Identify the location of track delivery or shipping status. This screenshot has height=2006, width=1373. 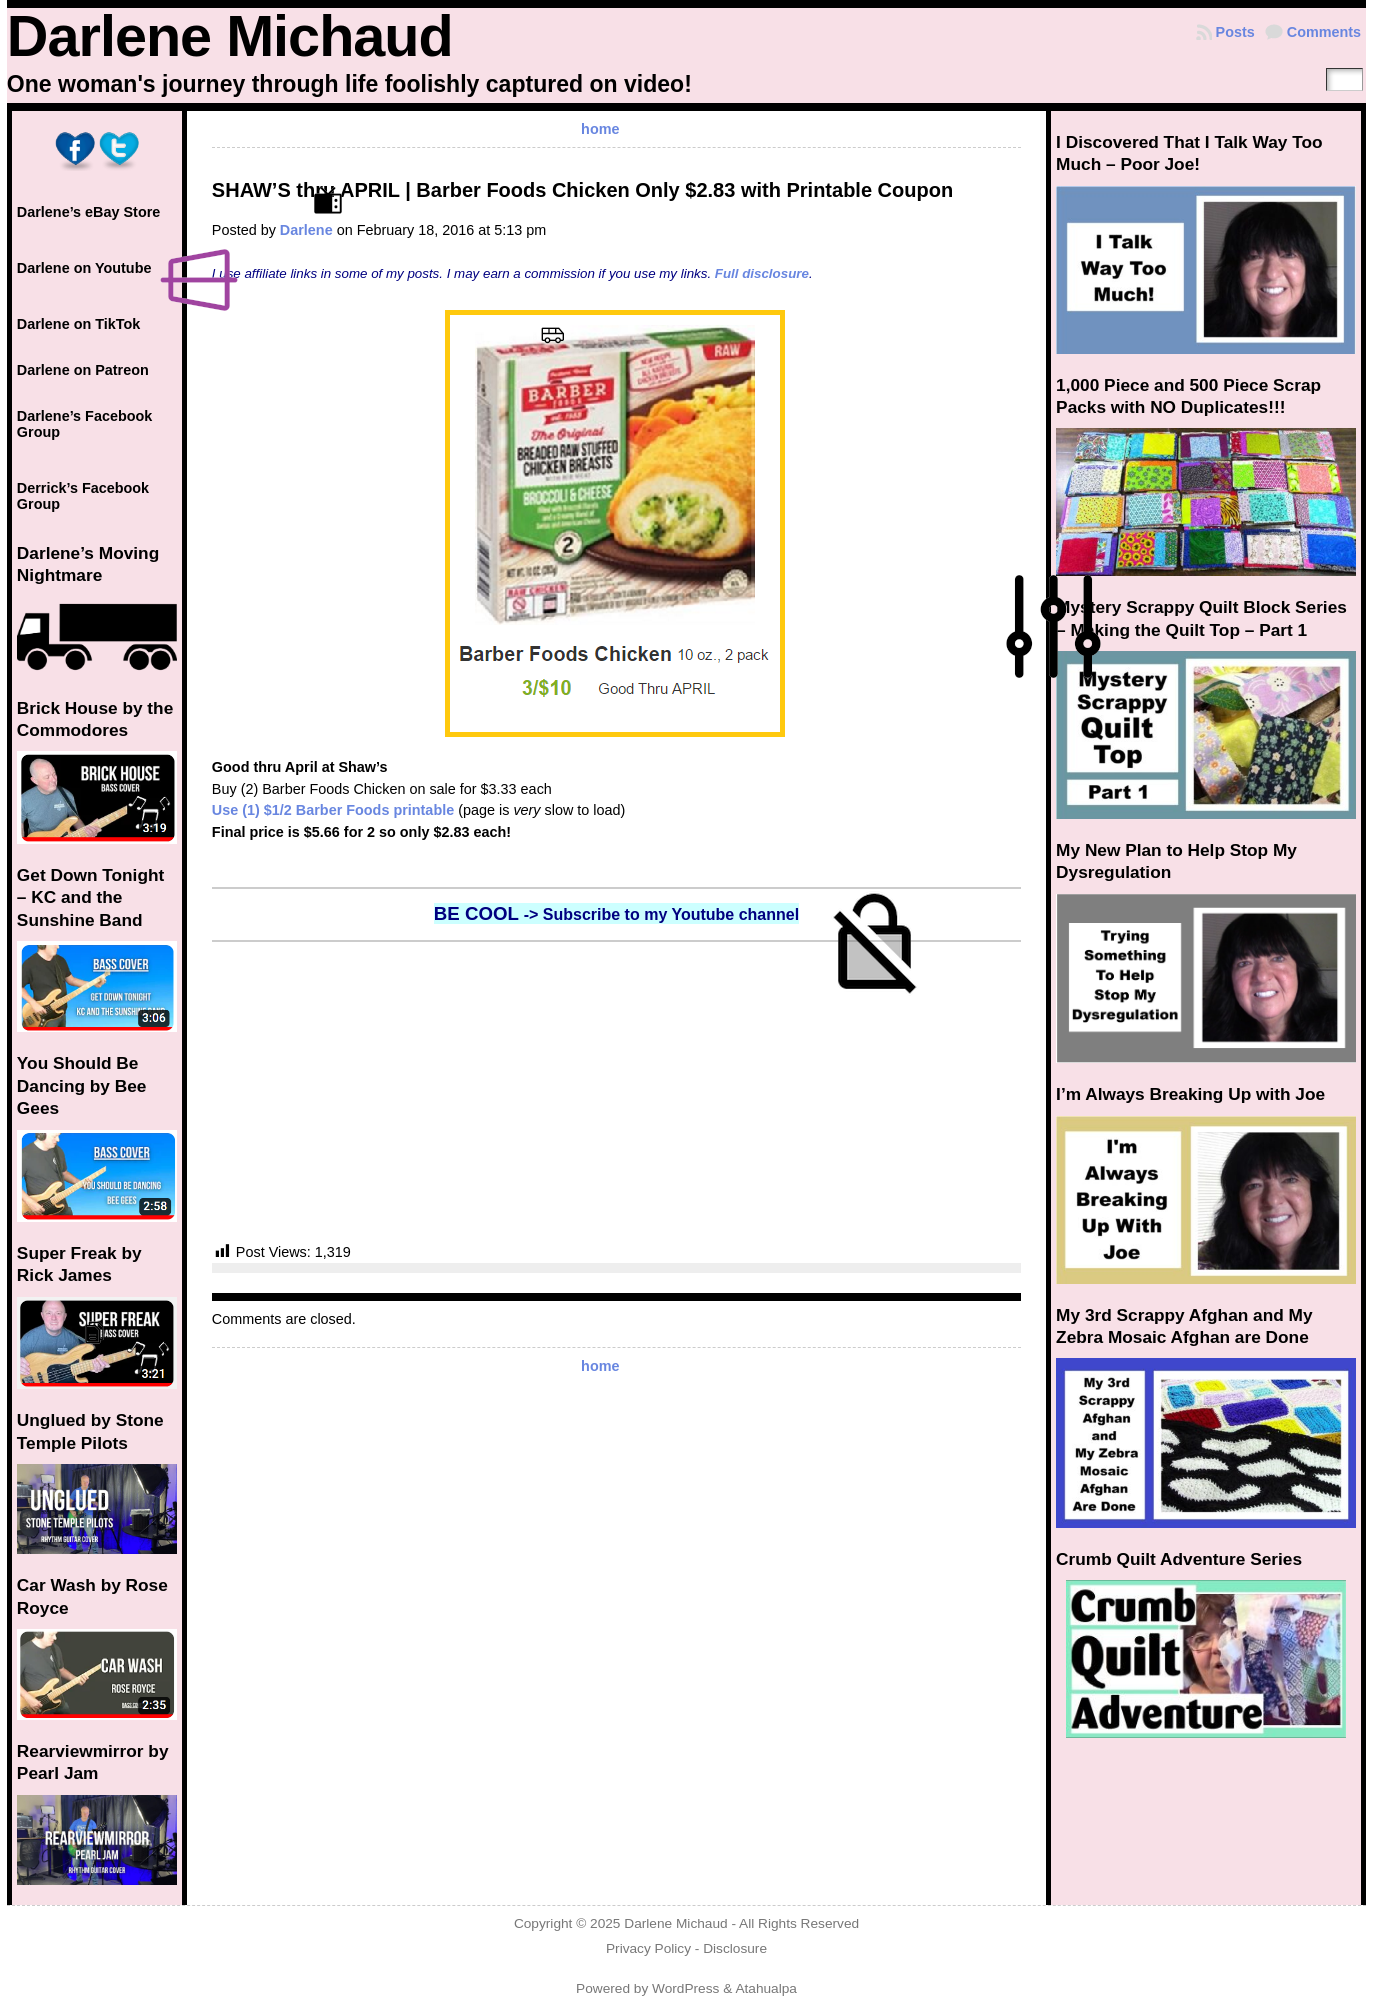
(552, 335).